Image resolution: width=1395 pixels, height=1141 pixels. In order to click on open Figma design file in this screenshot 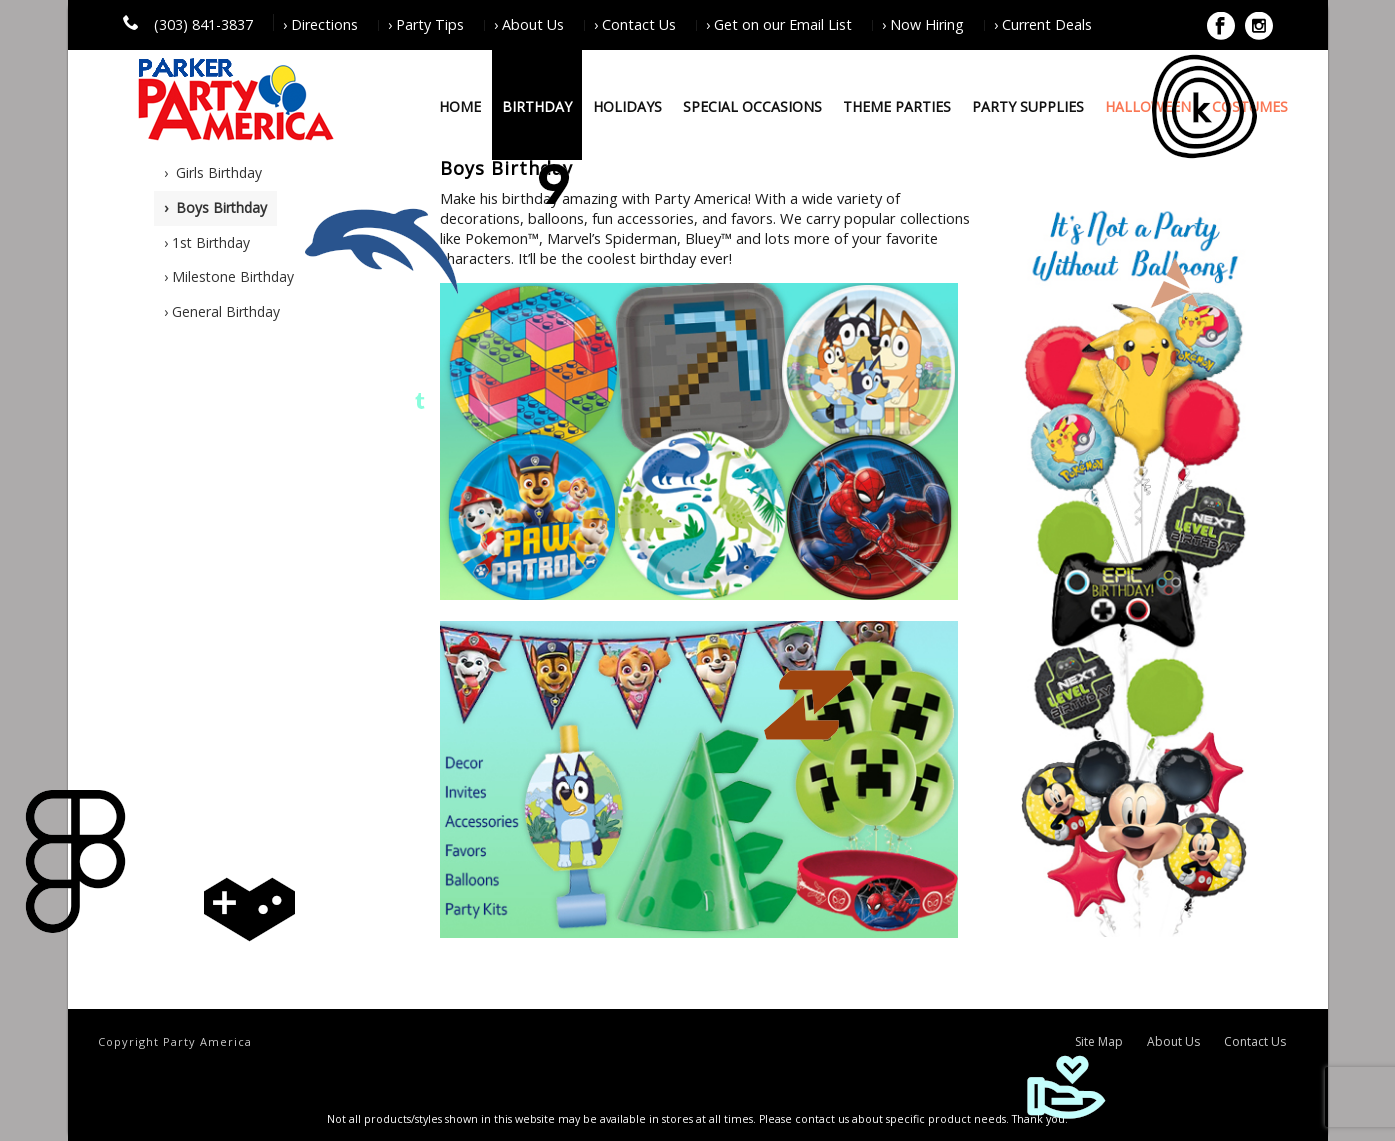, I will do `click(75, 861)`.